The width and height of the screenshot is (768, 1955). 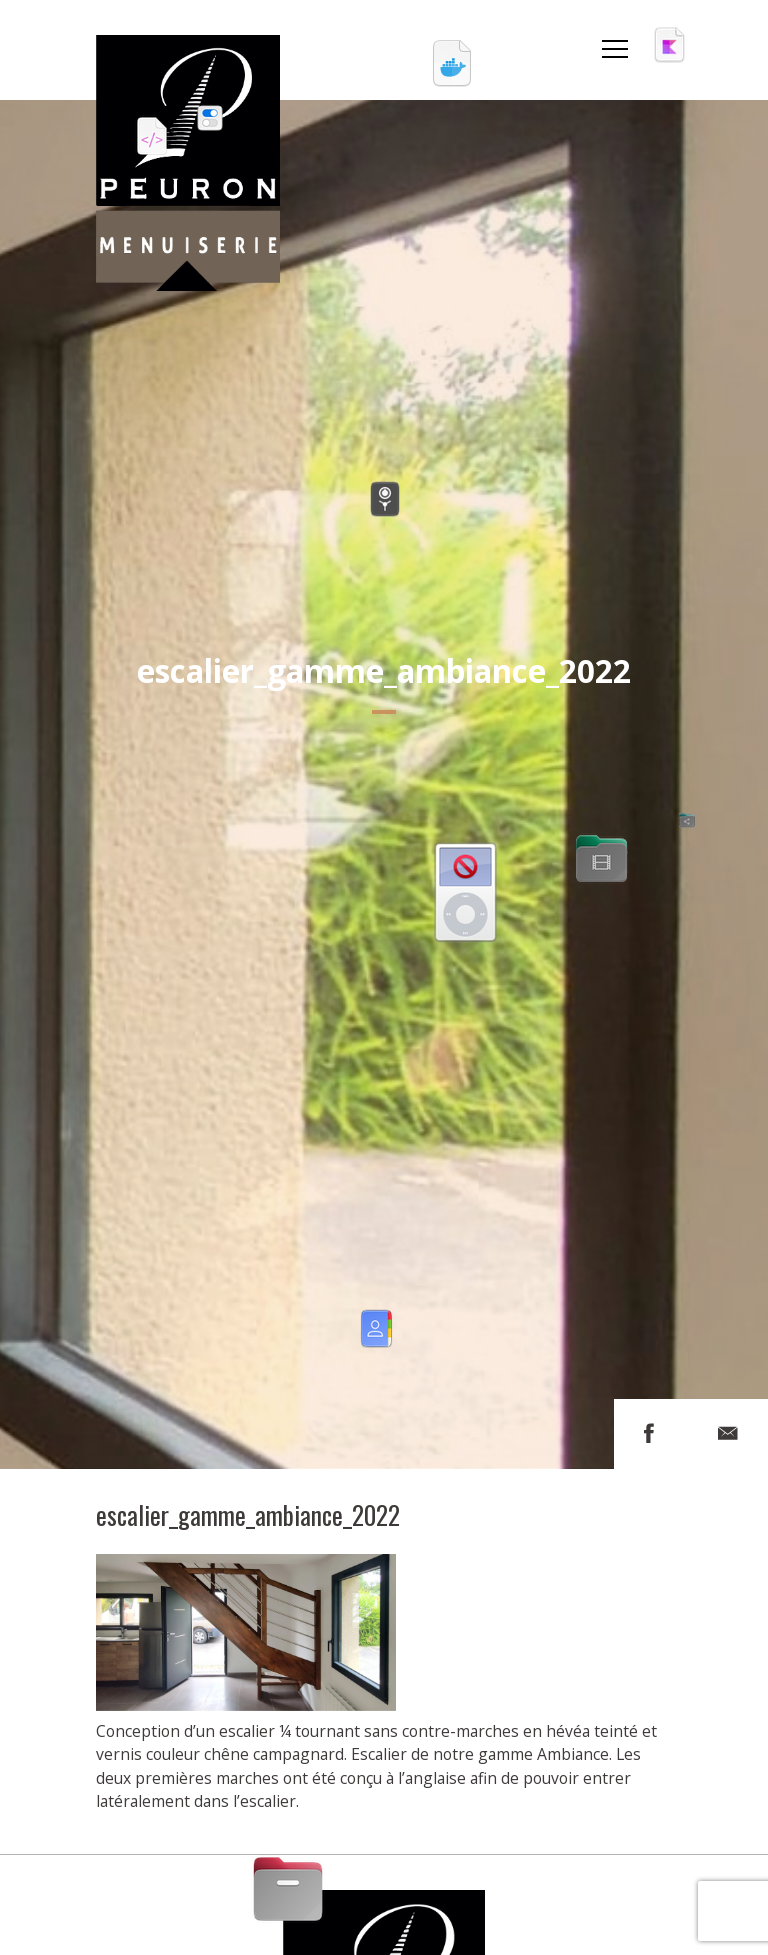 What do you see at coordinates (385, 499) in the screenshot?
I see `open déjà dup backup application` at bounding box center [385, 499].